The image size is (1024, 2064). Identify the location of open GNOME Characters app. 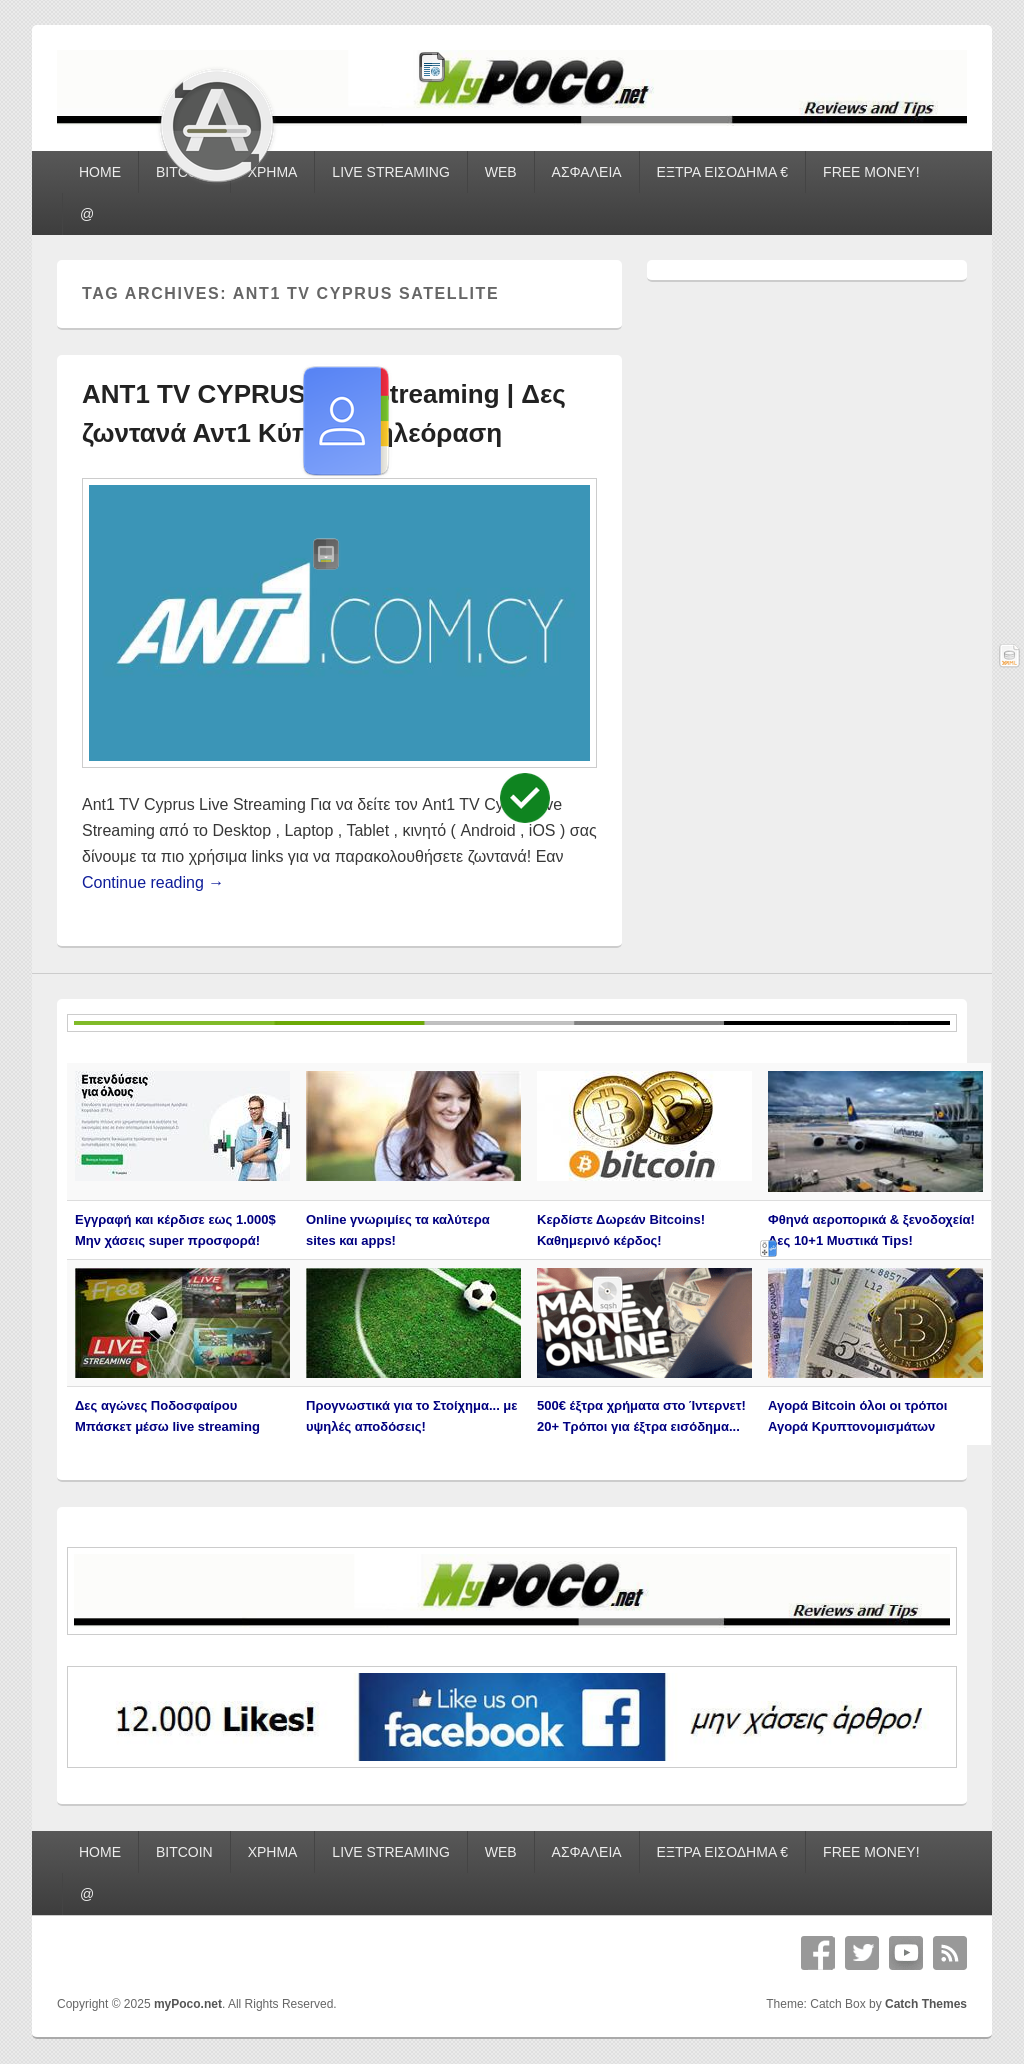
(768, 1248).